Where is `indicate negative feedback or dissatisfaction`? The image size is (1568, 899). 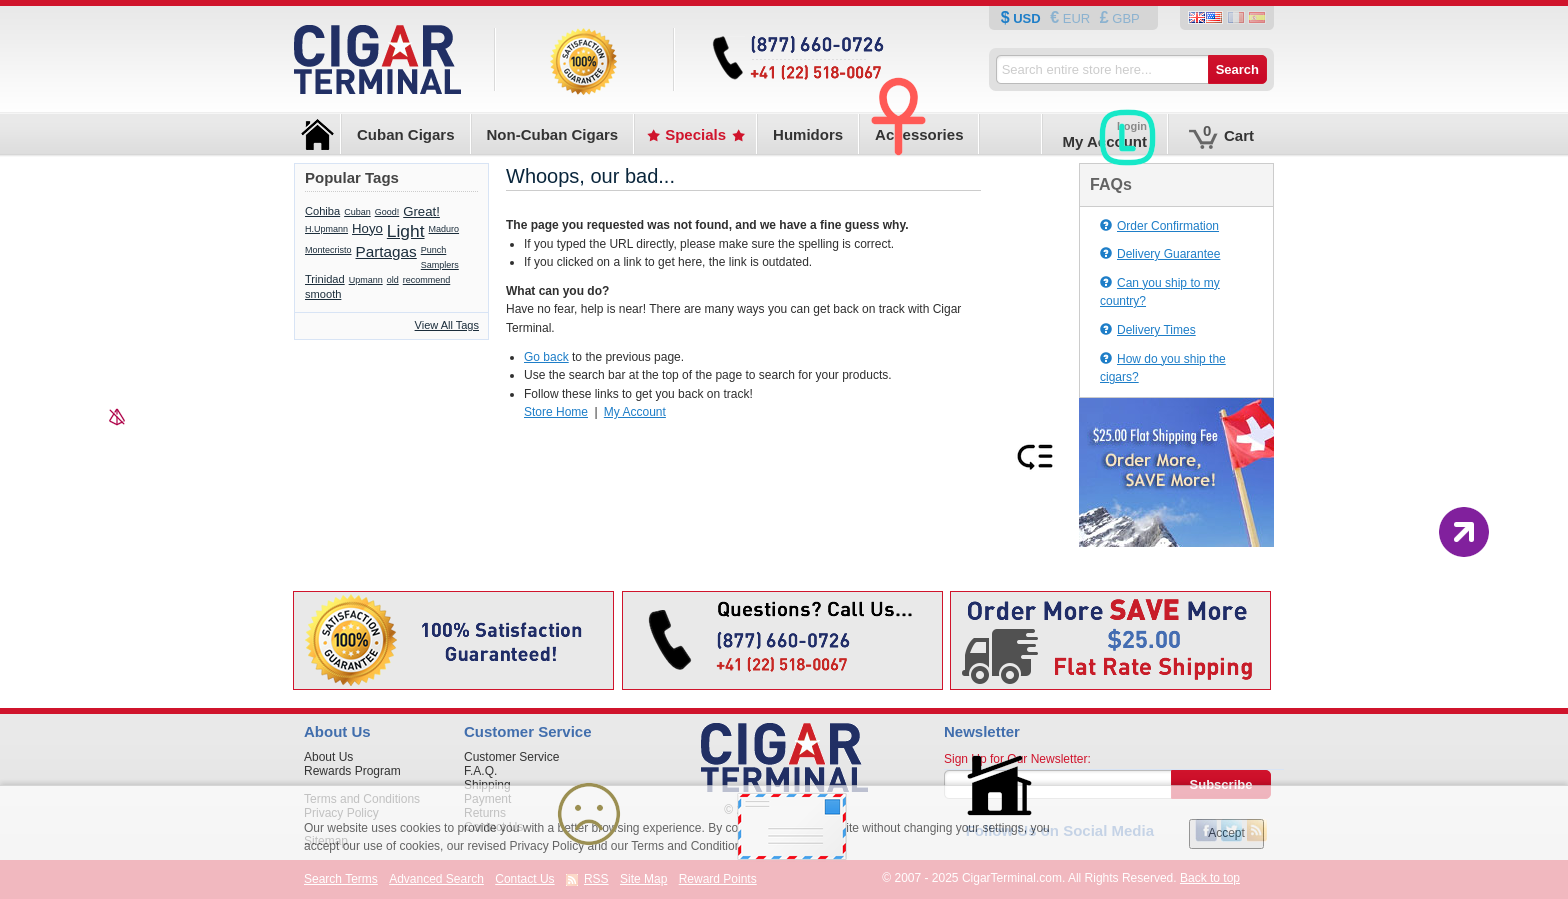 indicate negative feedback or dissatisfaction is located at coordinates (589, 814).